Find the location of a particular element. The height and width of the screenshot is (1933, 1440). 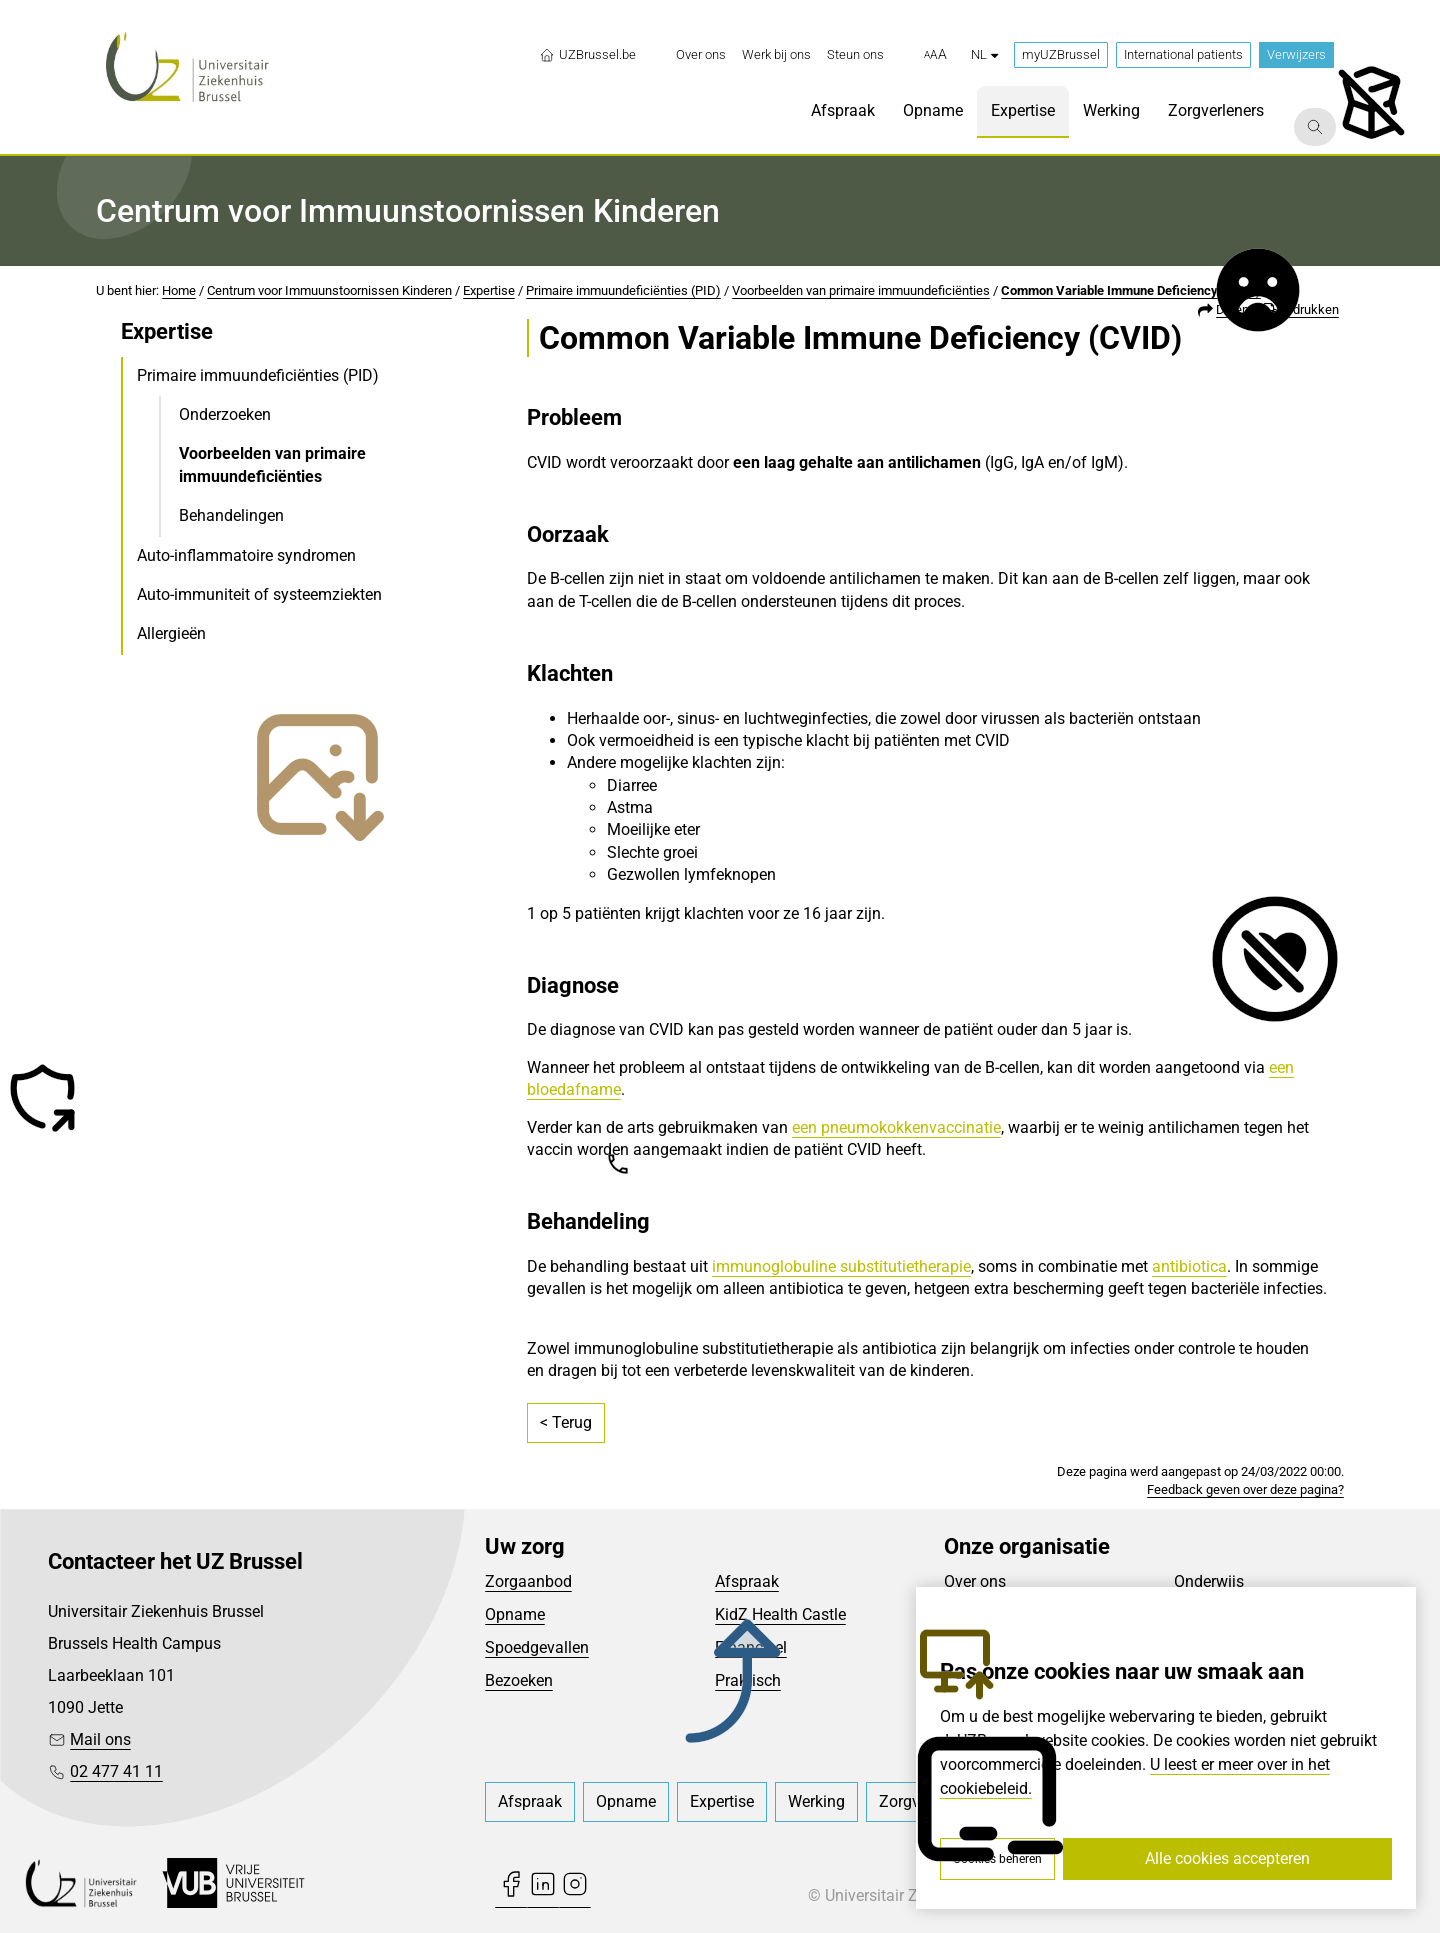

indicate negative feedback or dissatisfaction is located at coordinates (1258, 290).